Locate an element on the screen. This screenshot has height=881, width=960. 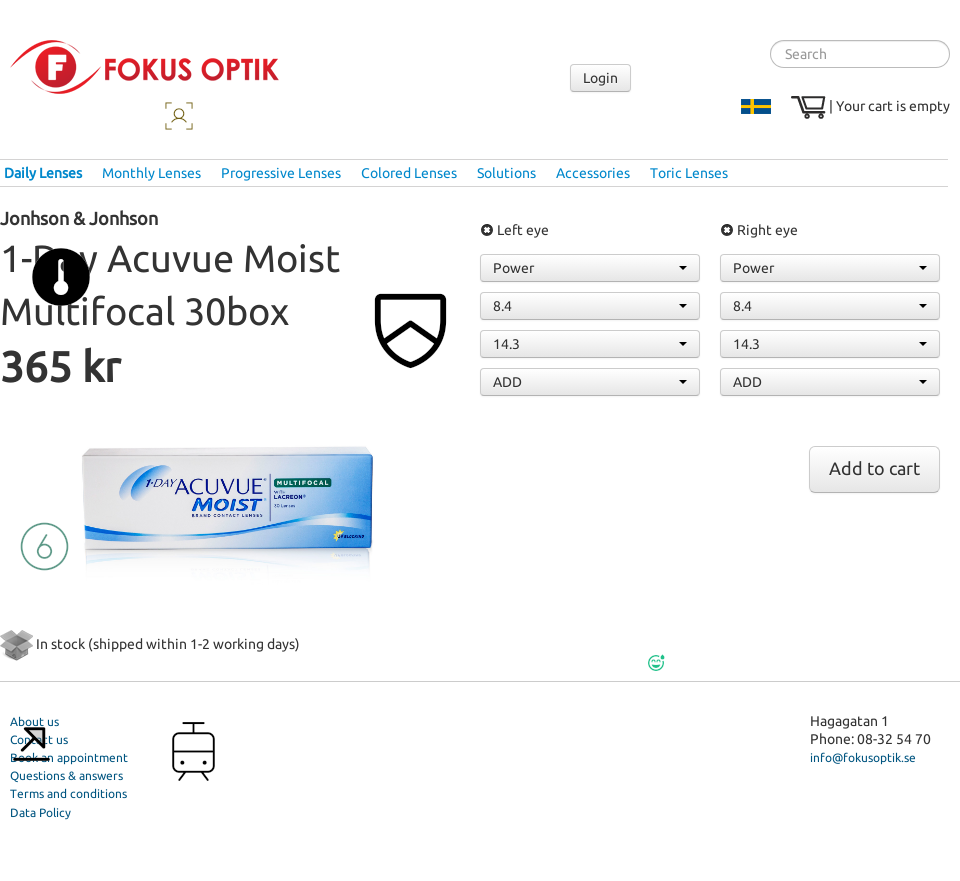
view performance or speed metrics is located at coordinates (61, 277).